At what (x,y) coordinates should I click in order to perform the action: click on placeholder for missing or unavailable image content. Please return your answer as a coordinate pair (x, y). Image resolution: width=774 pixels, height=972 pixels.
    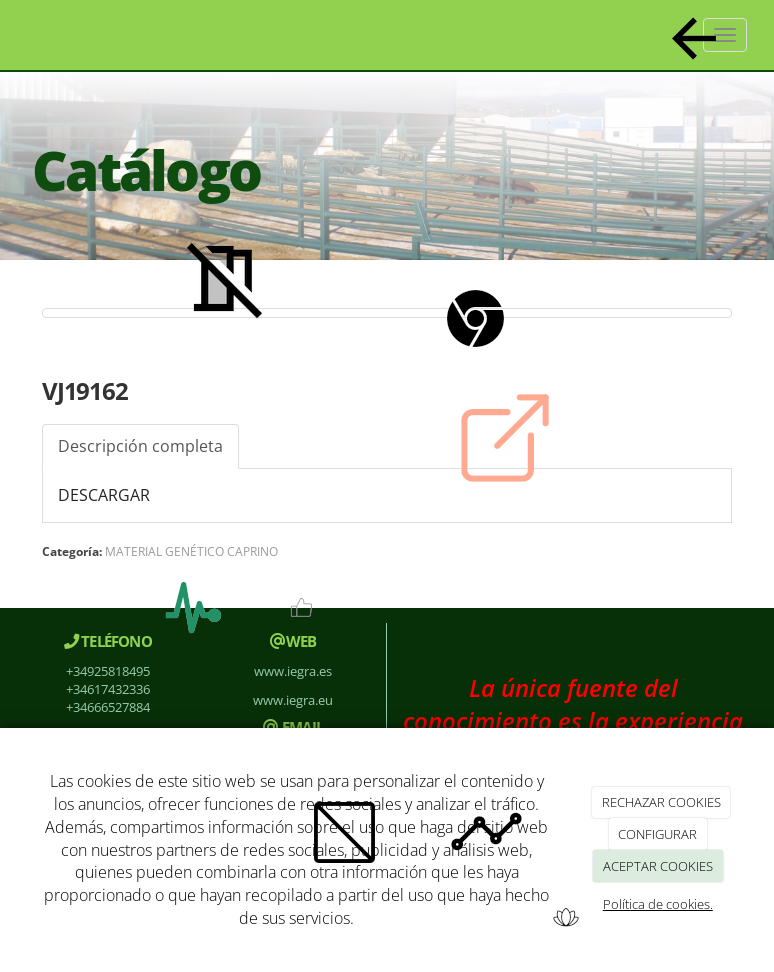
    Looking at the image, I should click on (344, 832).